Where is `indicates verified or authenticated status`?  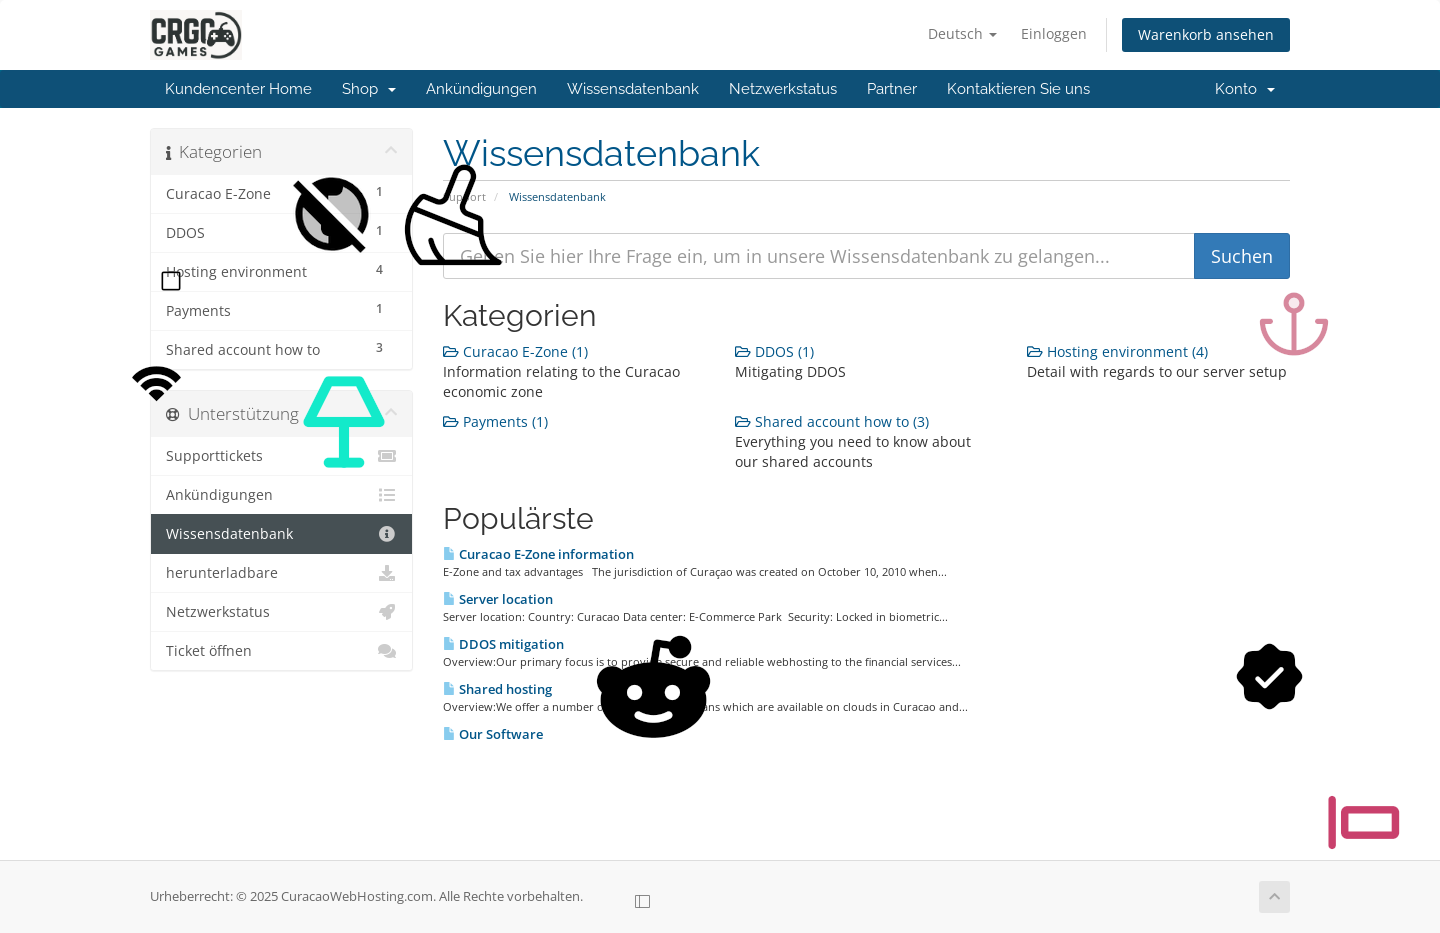
indicates verified or authenticated status is located at coordinates (1269, 676).